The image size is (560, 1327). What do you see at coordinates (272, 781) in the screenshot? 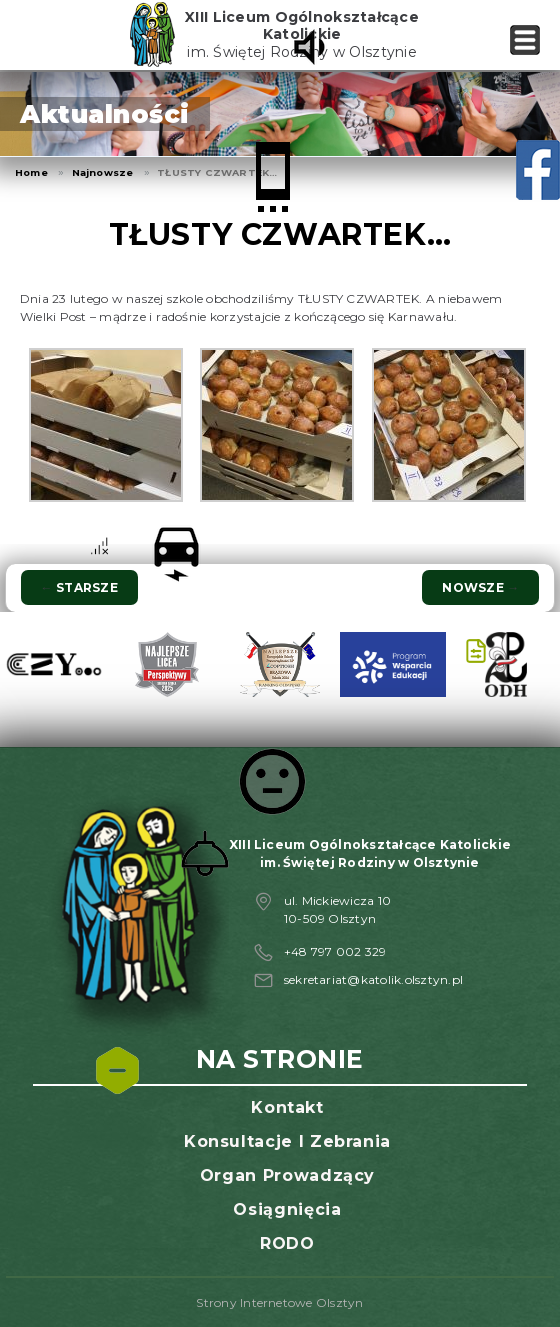
I see `indicates neutral feedback or rating` at bounding box center [272, 781].